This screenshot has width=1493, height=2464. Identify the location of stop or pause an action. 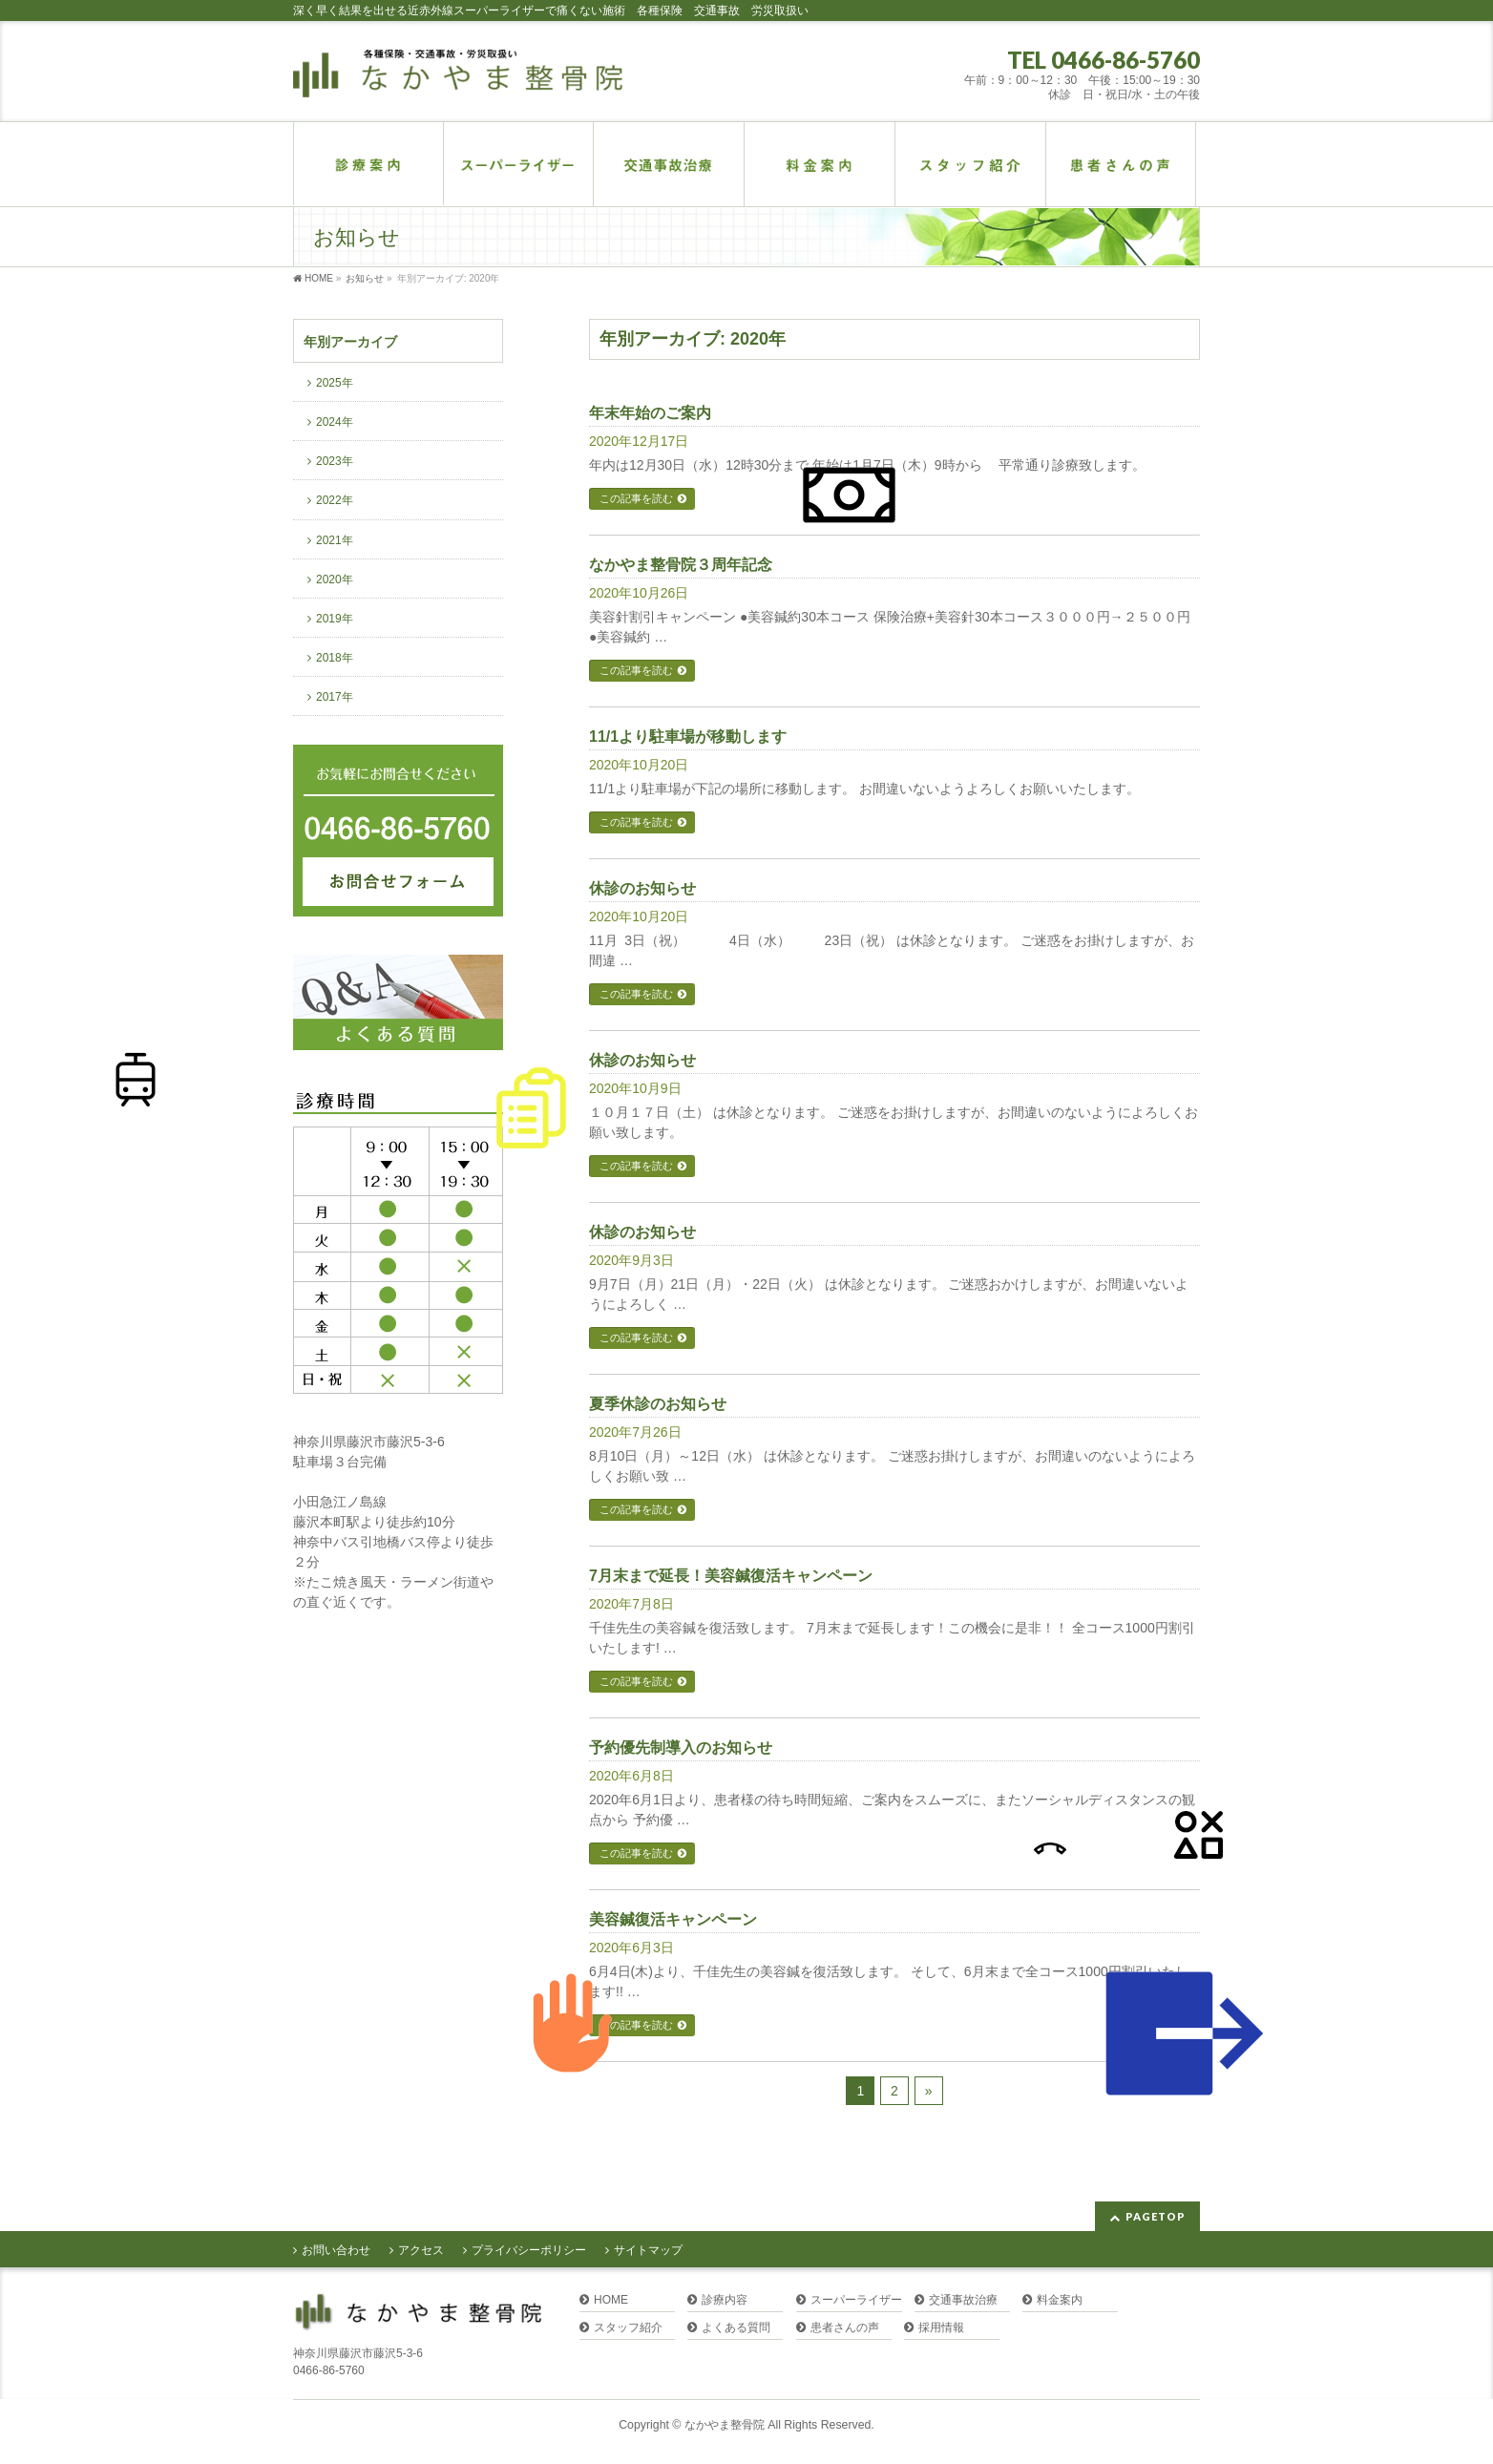
(573, 2023).